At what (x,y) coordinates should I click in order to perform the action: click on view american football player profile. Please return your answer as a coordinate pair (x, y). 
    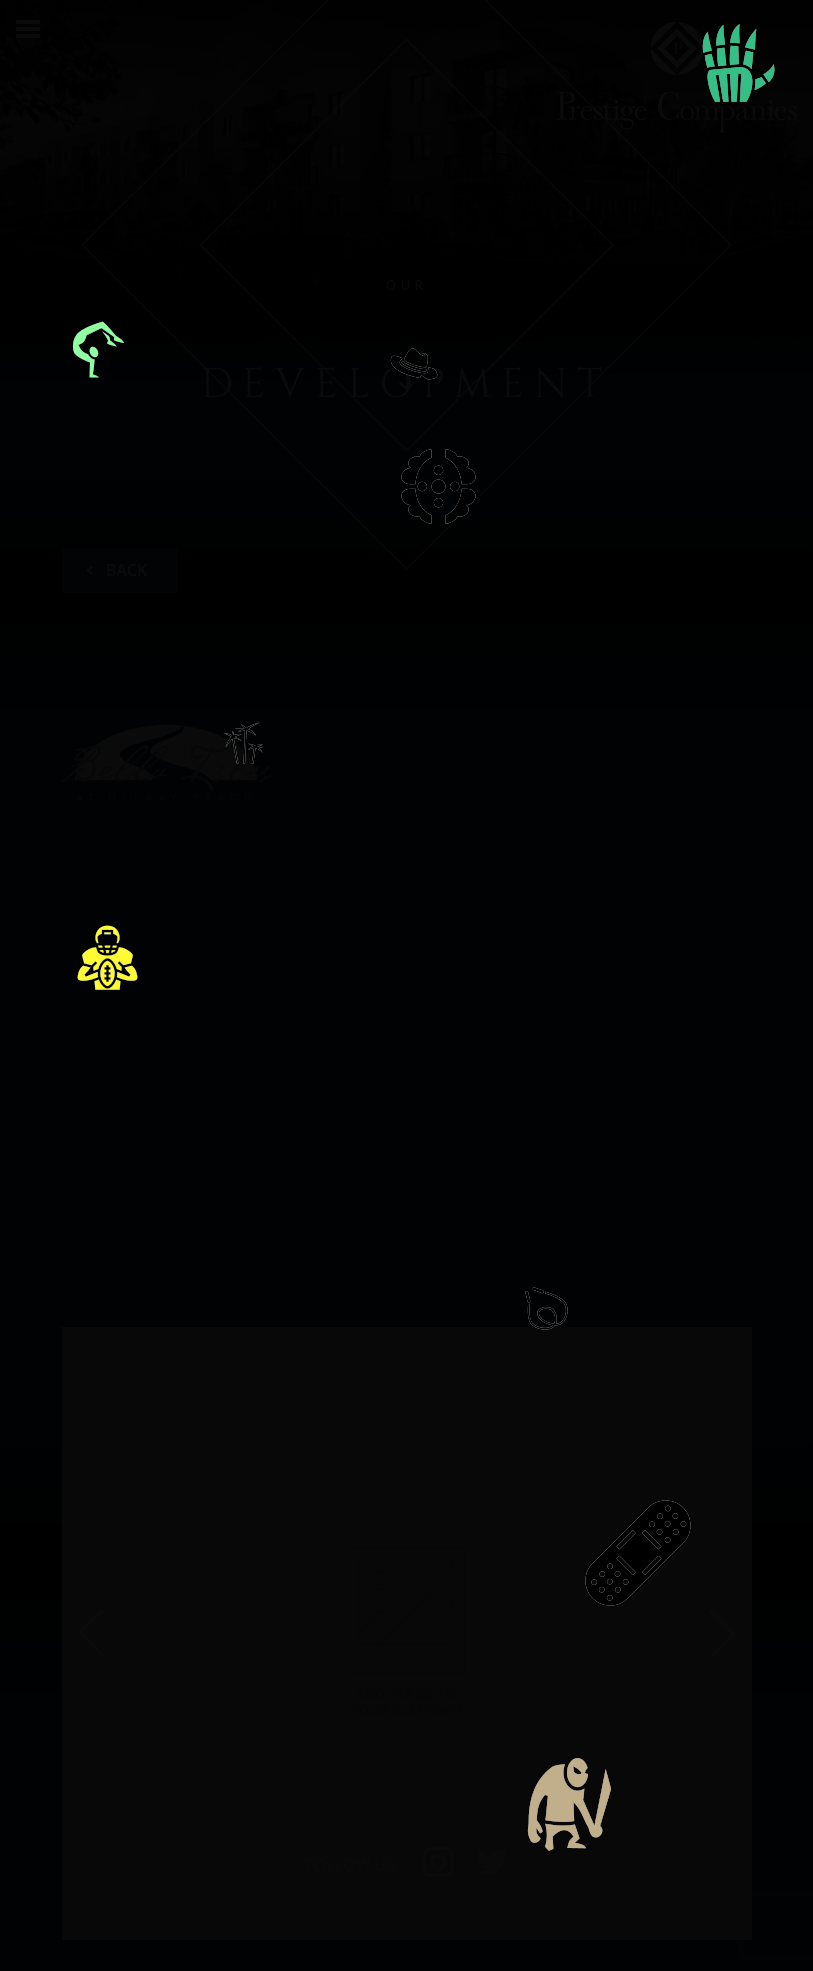
    Looking at the image, I should click on (107, 955).